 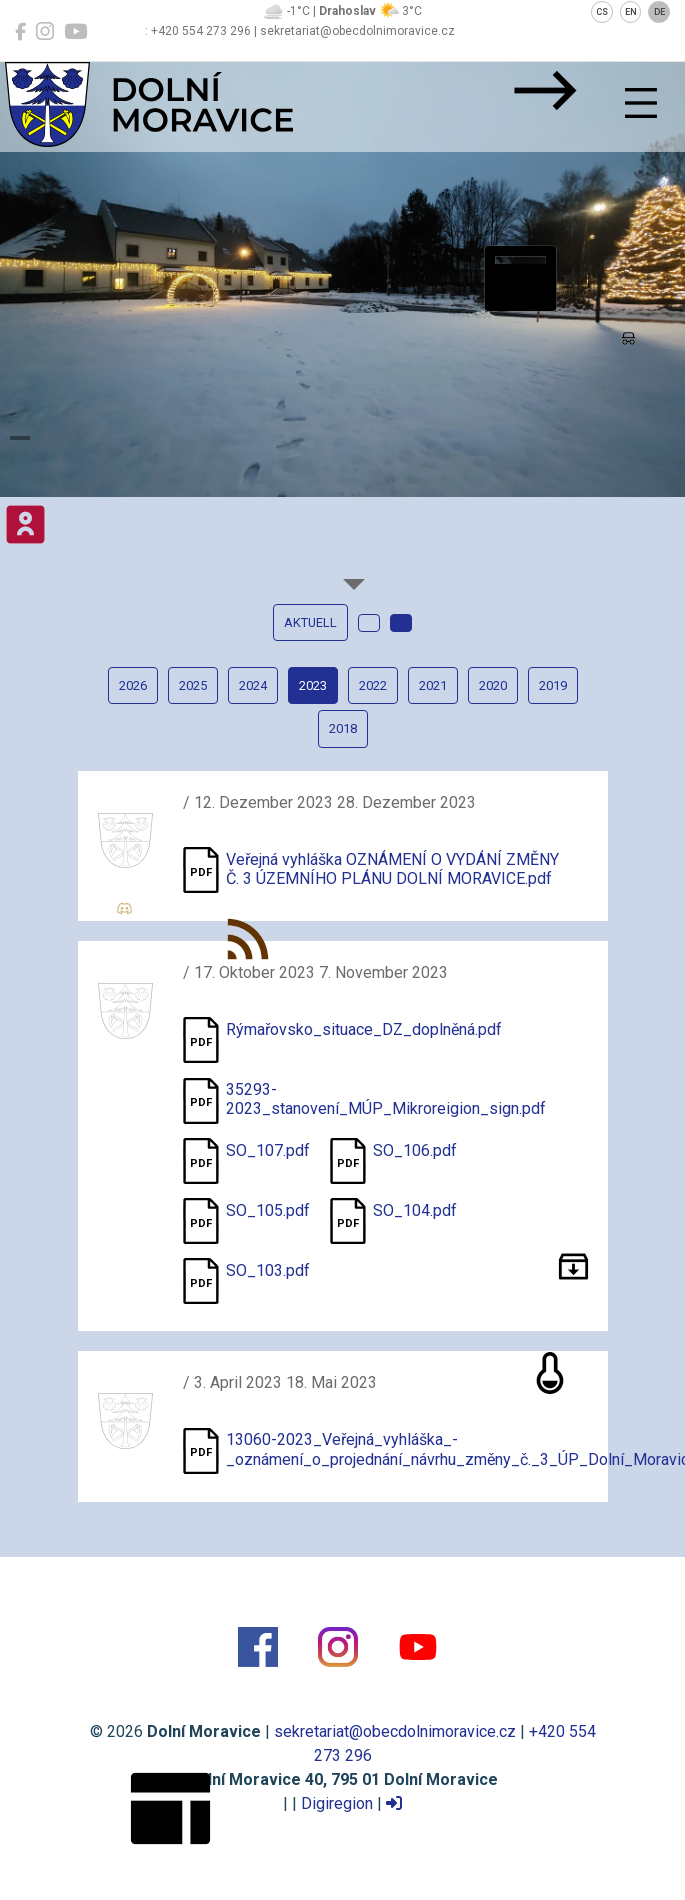 What do you see at coordinates (170, 1808) in the screenshot?
I see `switch to grid layout view` at bounding box center [170, 1808].